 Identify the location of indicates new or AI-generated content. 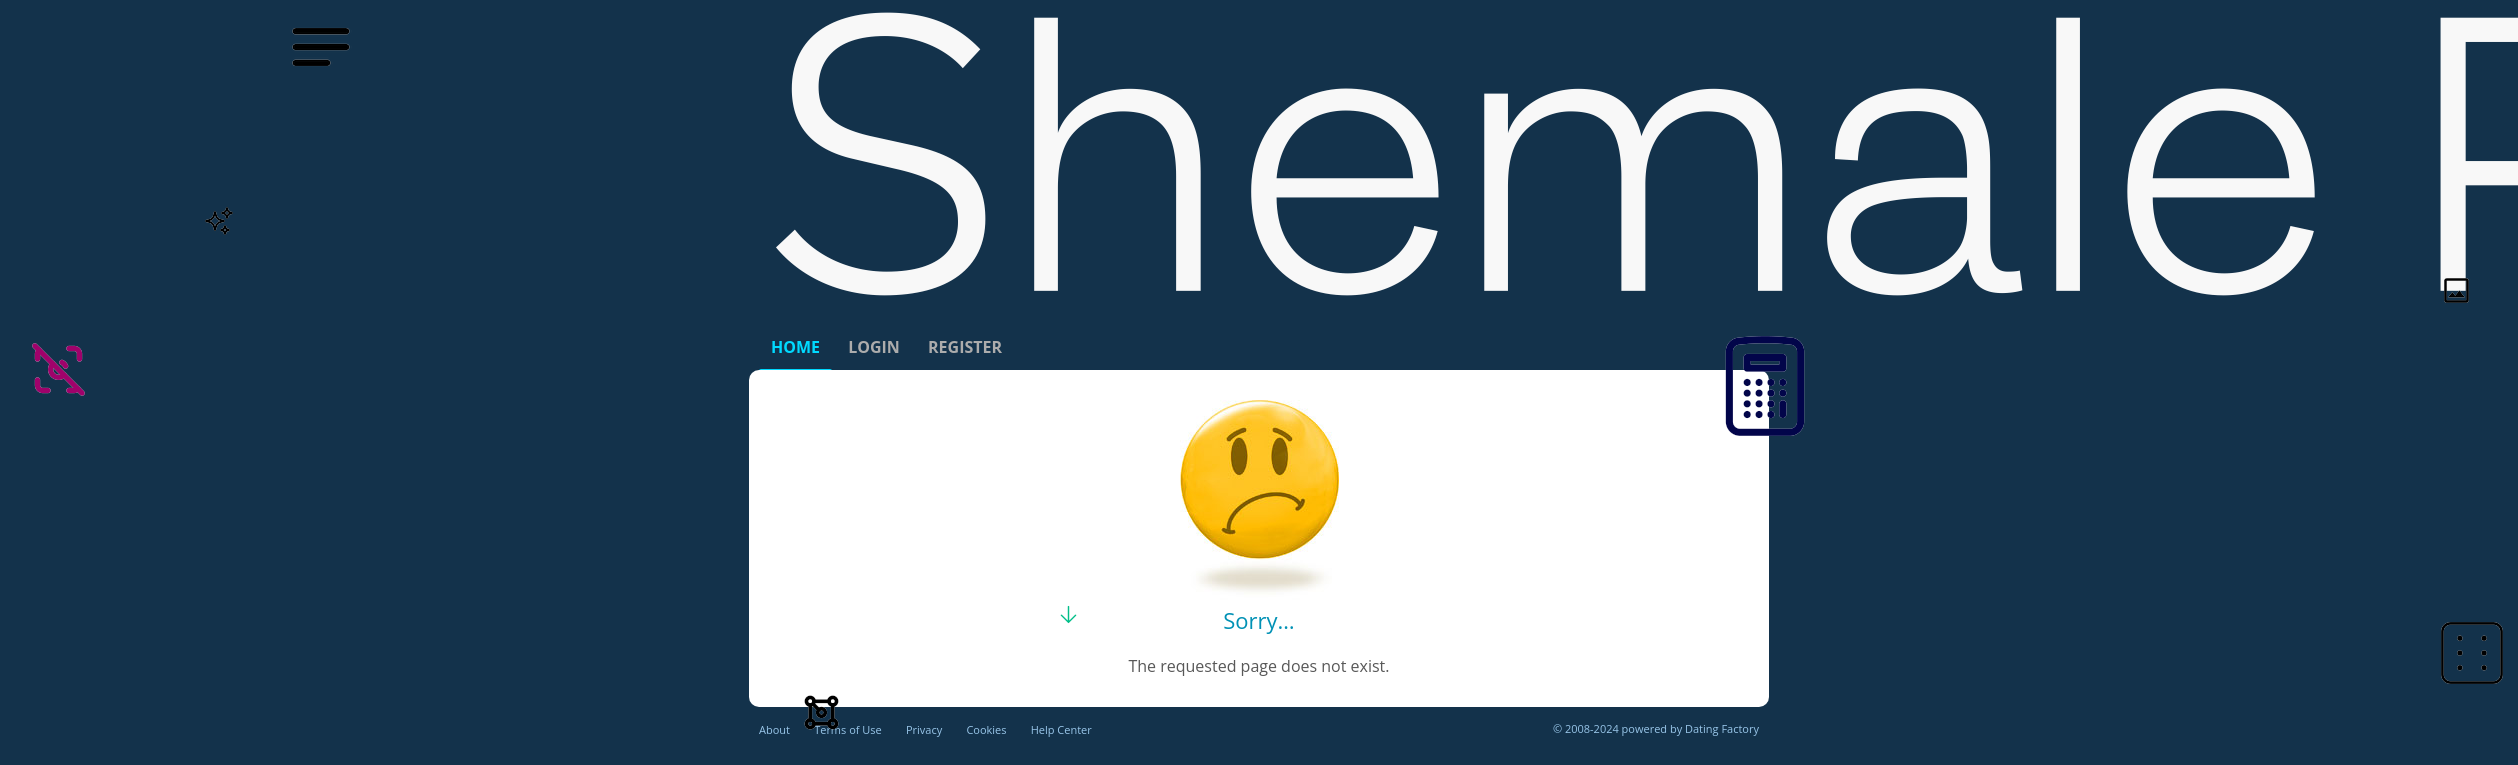
(219, 221).